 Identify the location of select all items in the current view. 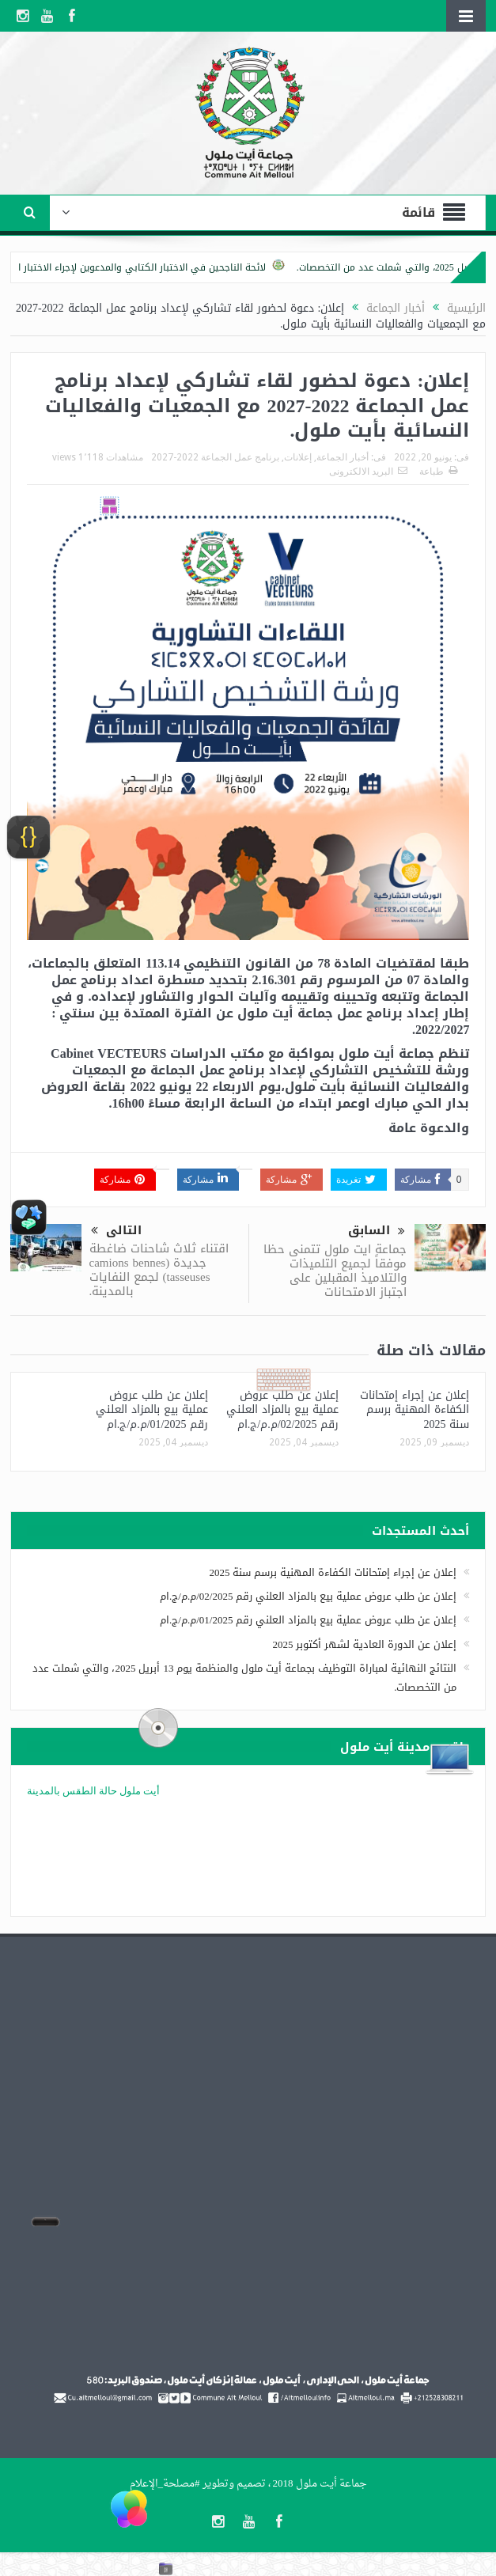
(109, 506).